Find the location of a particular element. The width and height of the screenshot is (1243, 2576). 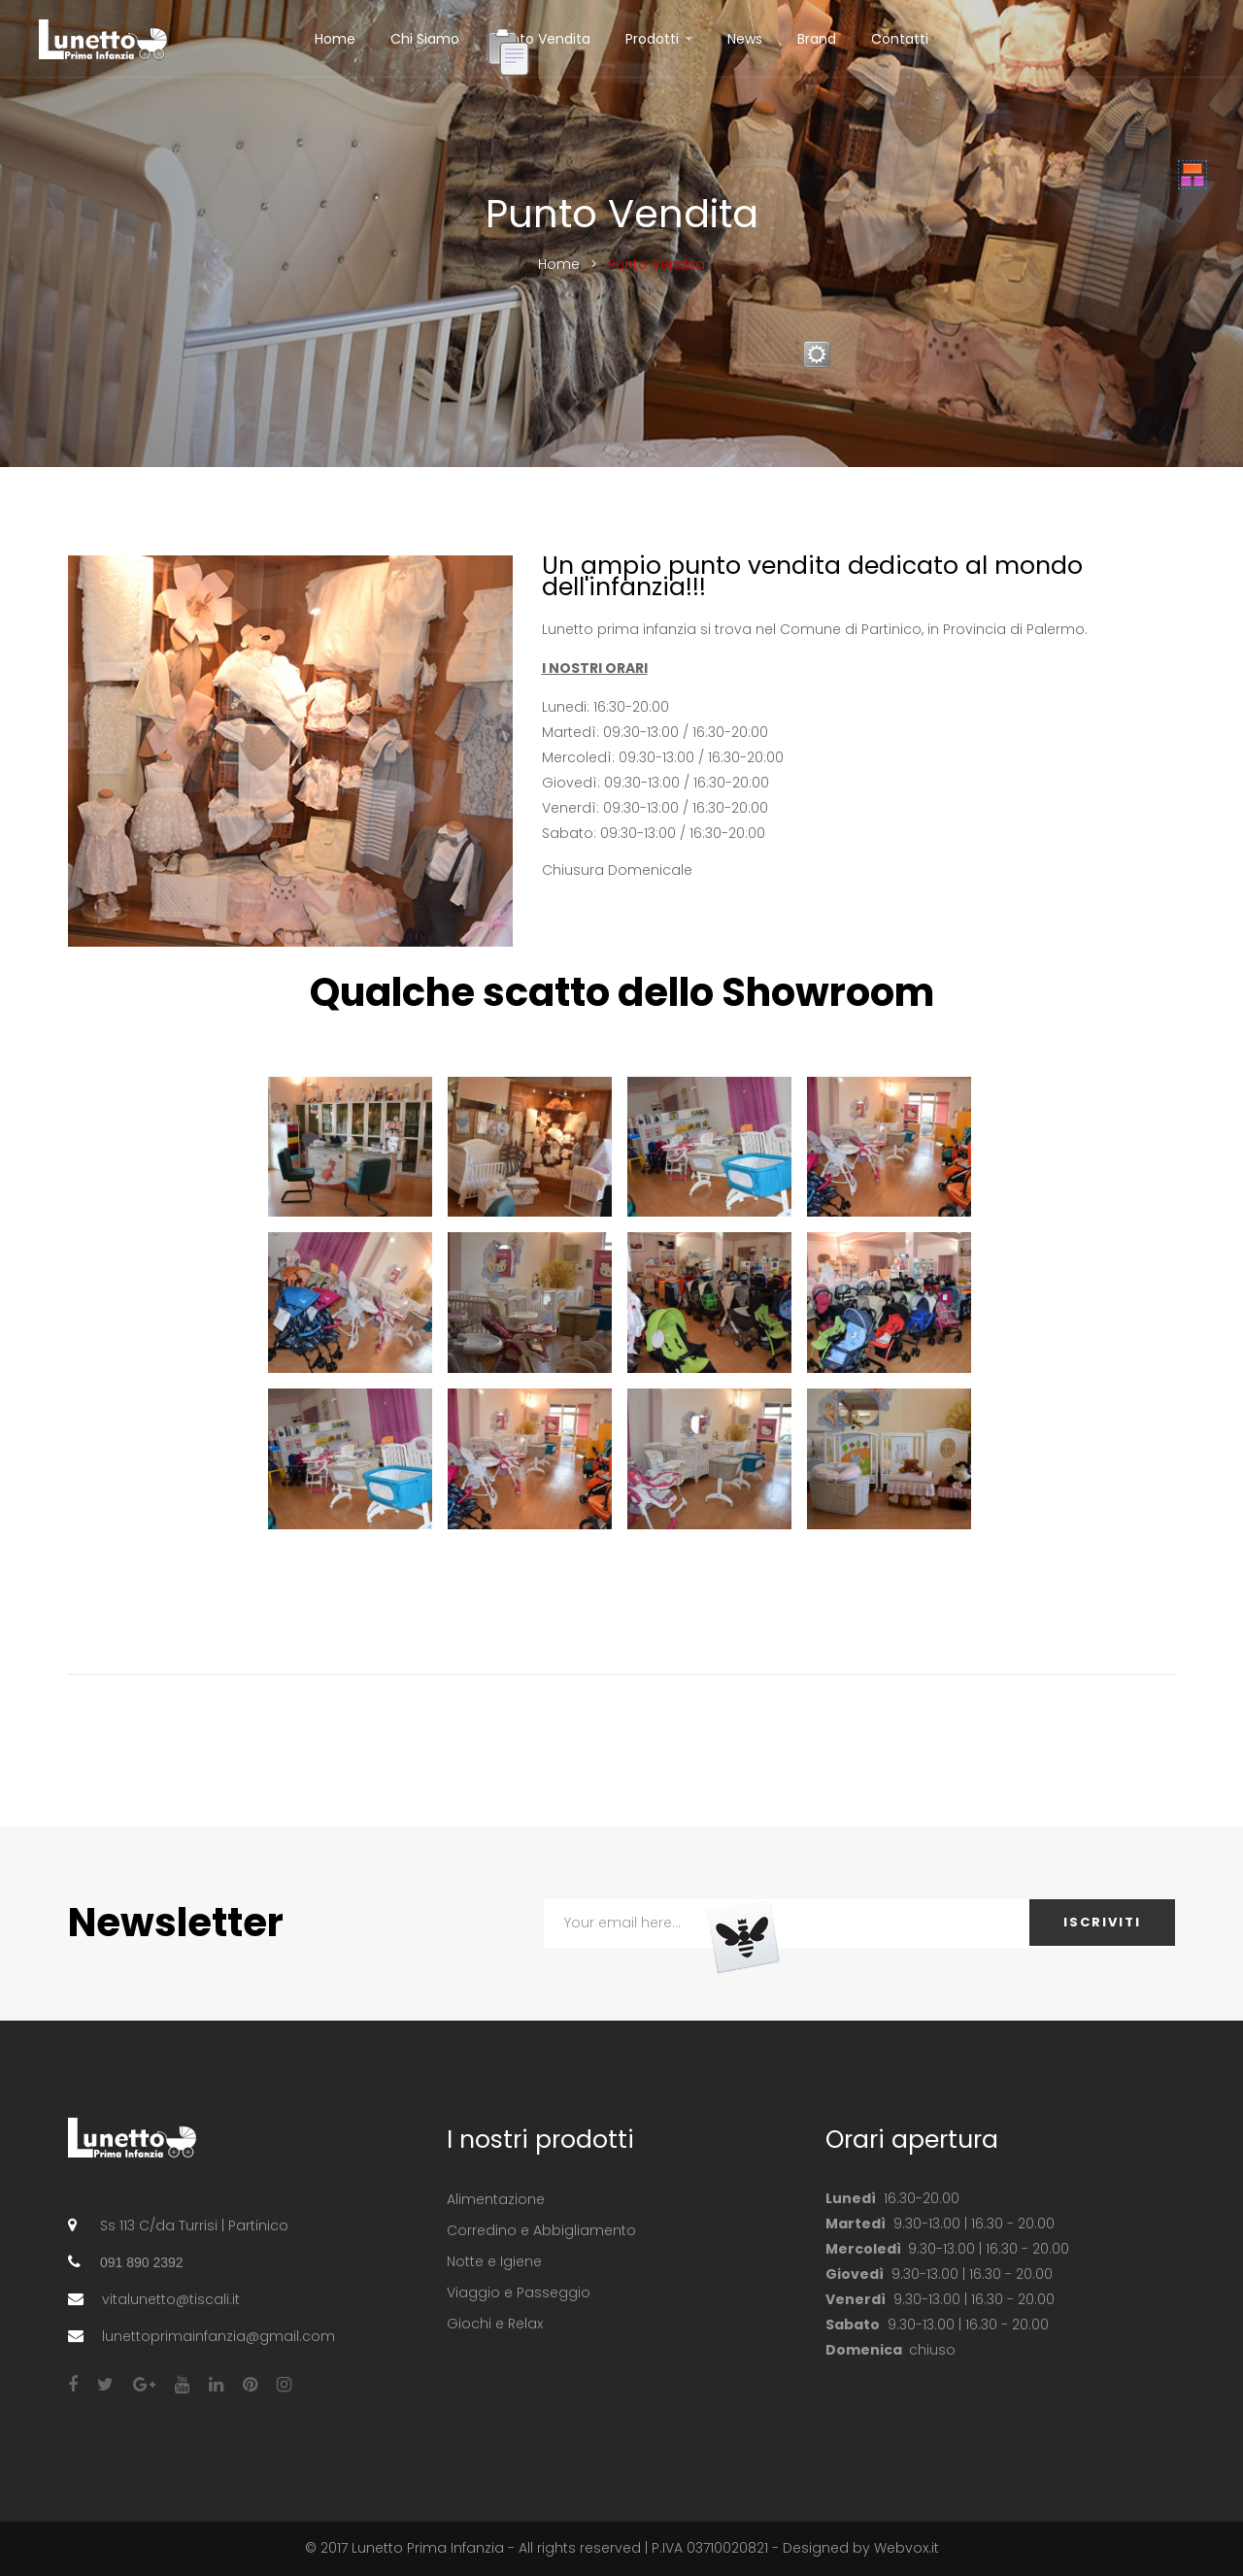

open Kandji Agent for device management is located at coordinates (743, 1937).